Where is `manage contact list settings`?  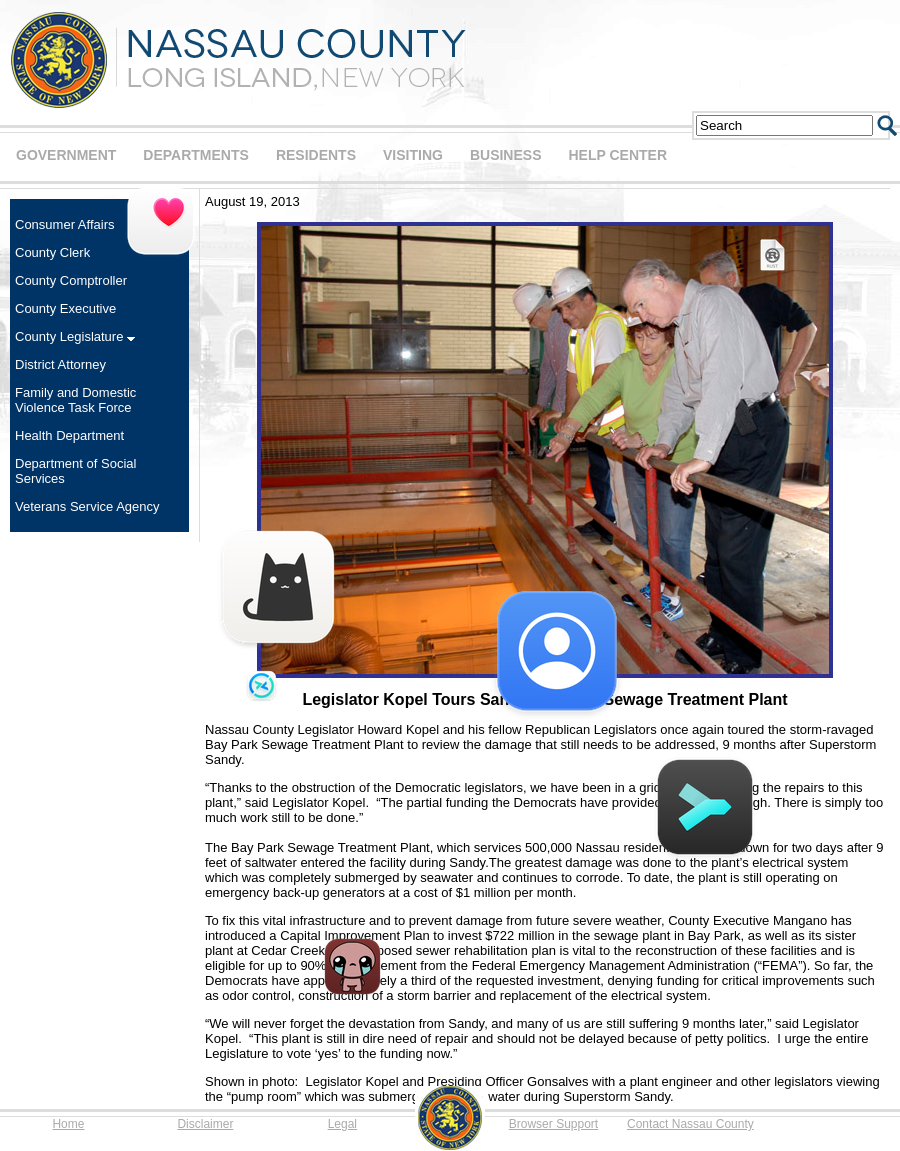 manage contact list settings is located at coordinates (557, 653).